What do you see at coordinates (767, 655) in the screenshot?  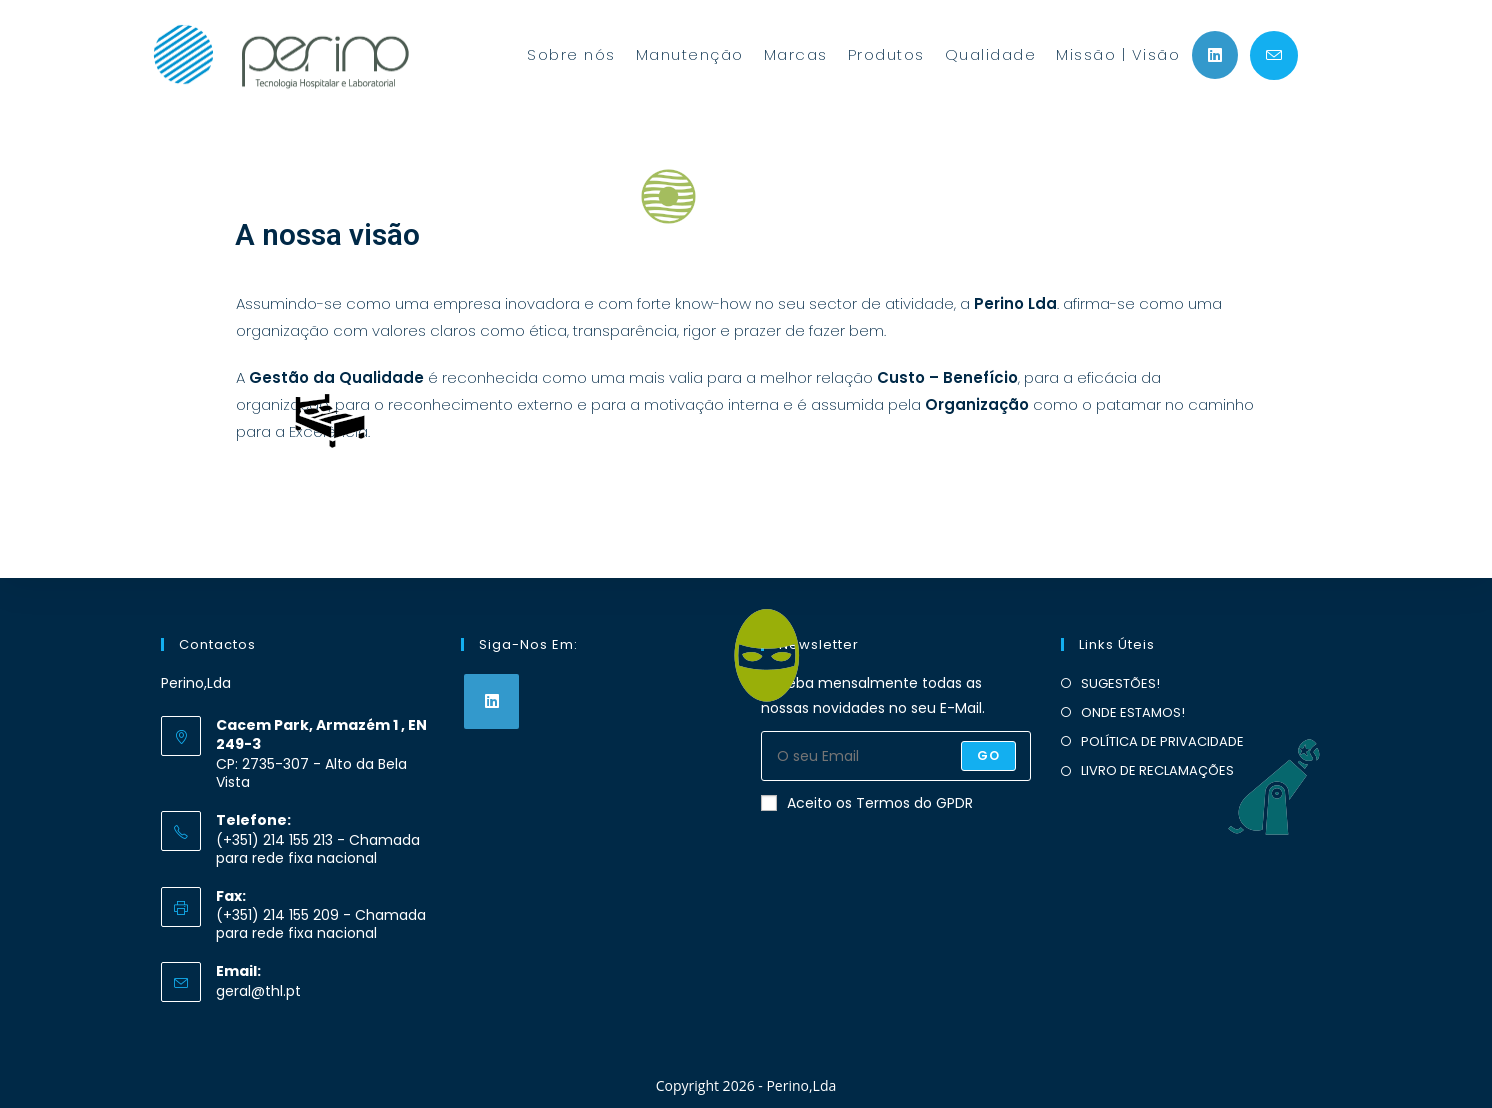 I see `toggle stealth or incognito mode` at bounding box center [767, 655].